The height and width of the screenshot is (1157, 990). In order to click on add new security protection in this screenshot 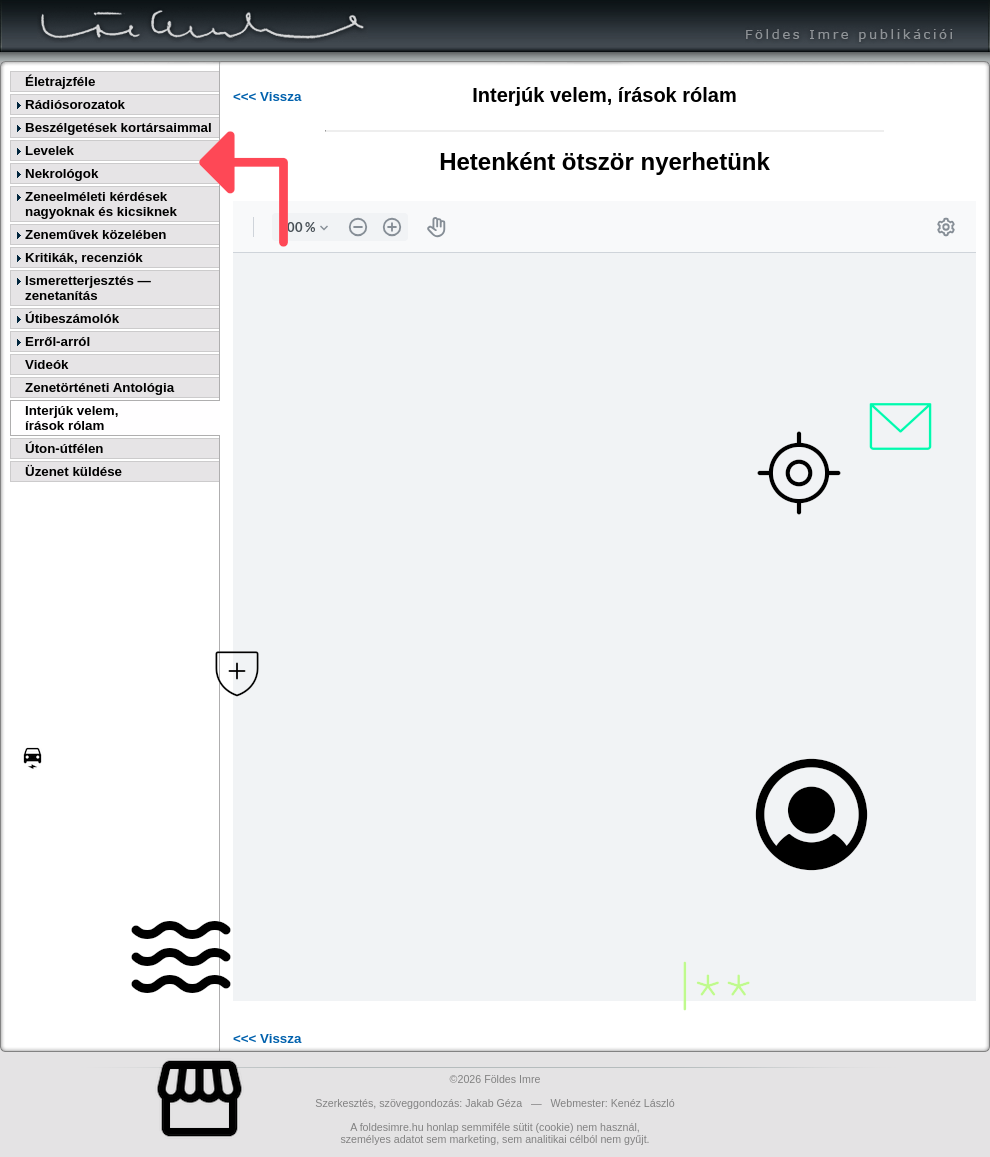, I will do `click(237, 671)`.